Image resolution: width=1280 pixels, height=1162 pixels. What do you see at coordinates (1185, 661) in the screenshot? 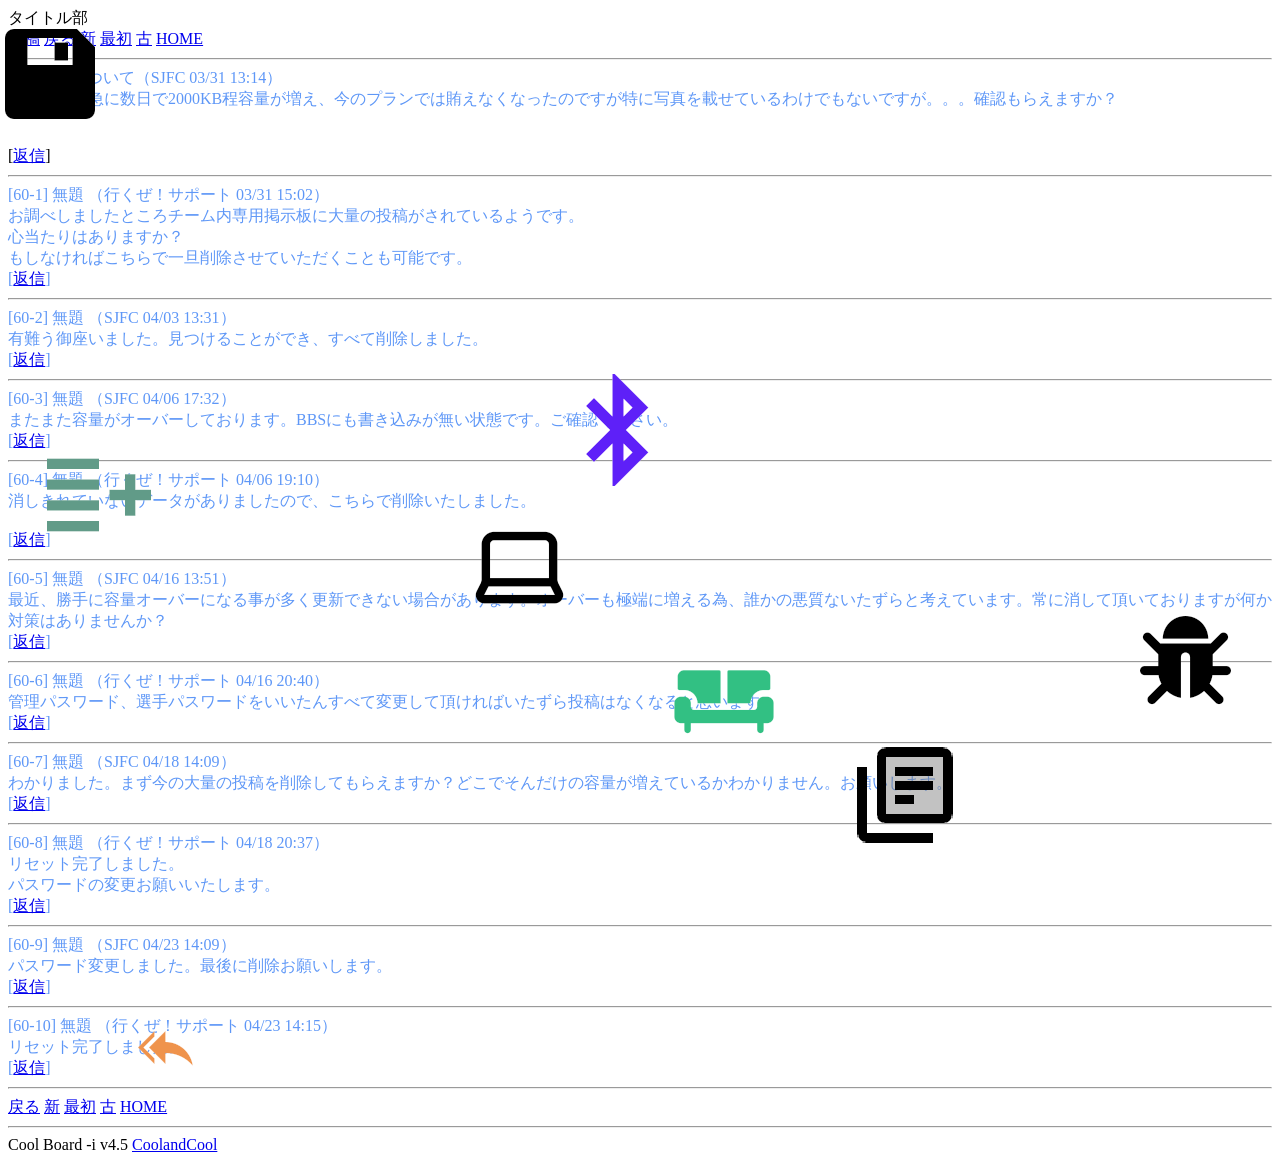
I see `report a bug or issue` at bounding box center [1185, 661].